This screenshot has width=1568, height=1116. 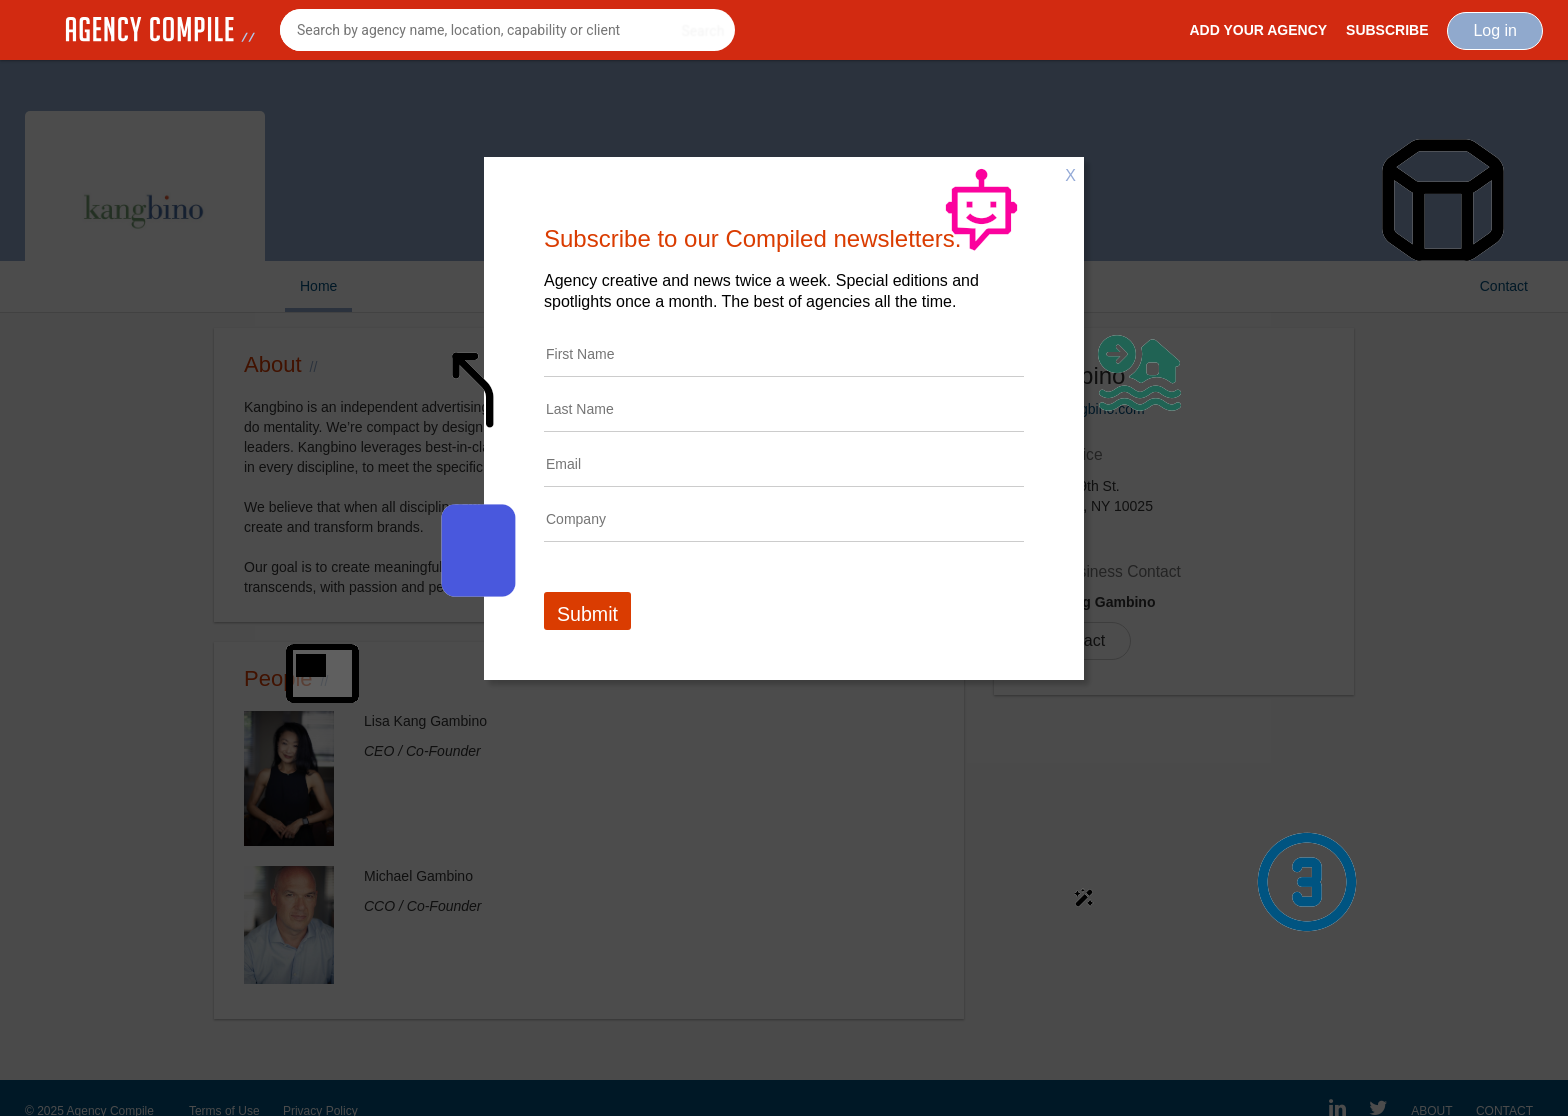 I want to click on bear left at the next turn, so click(x=471, y=390).